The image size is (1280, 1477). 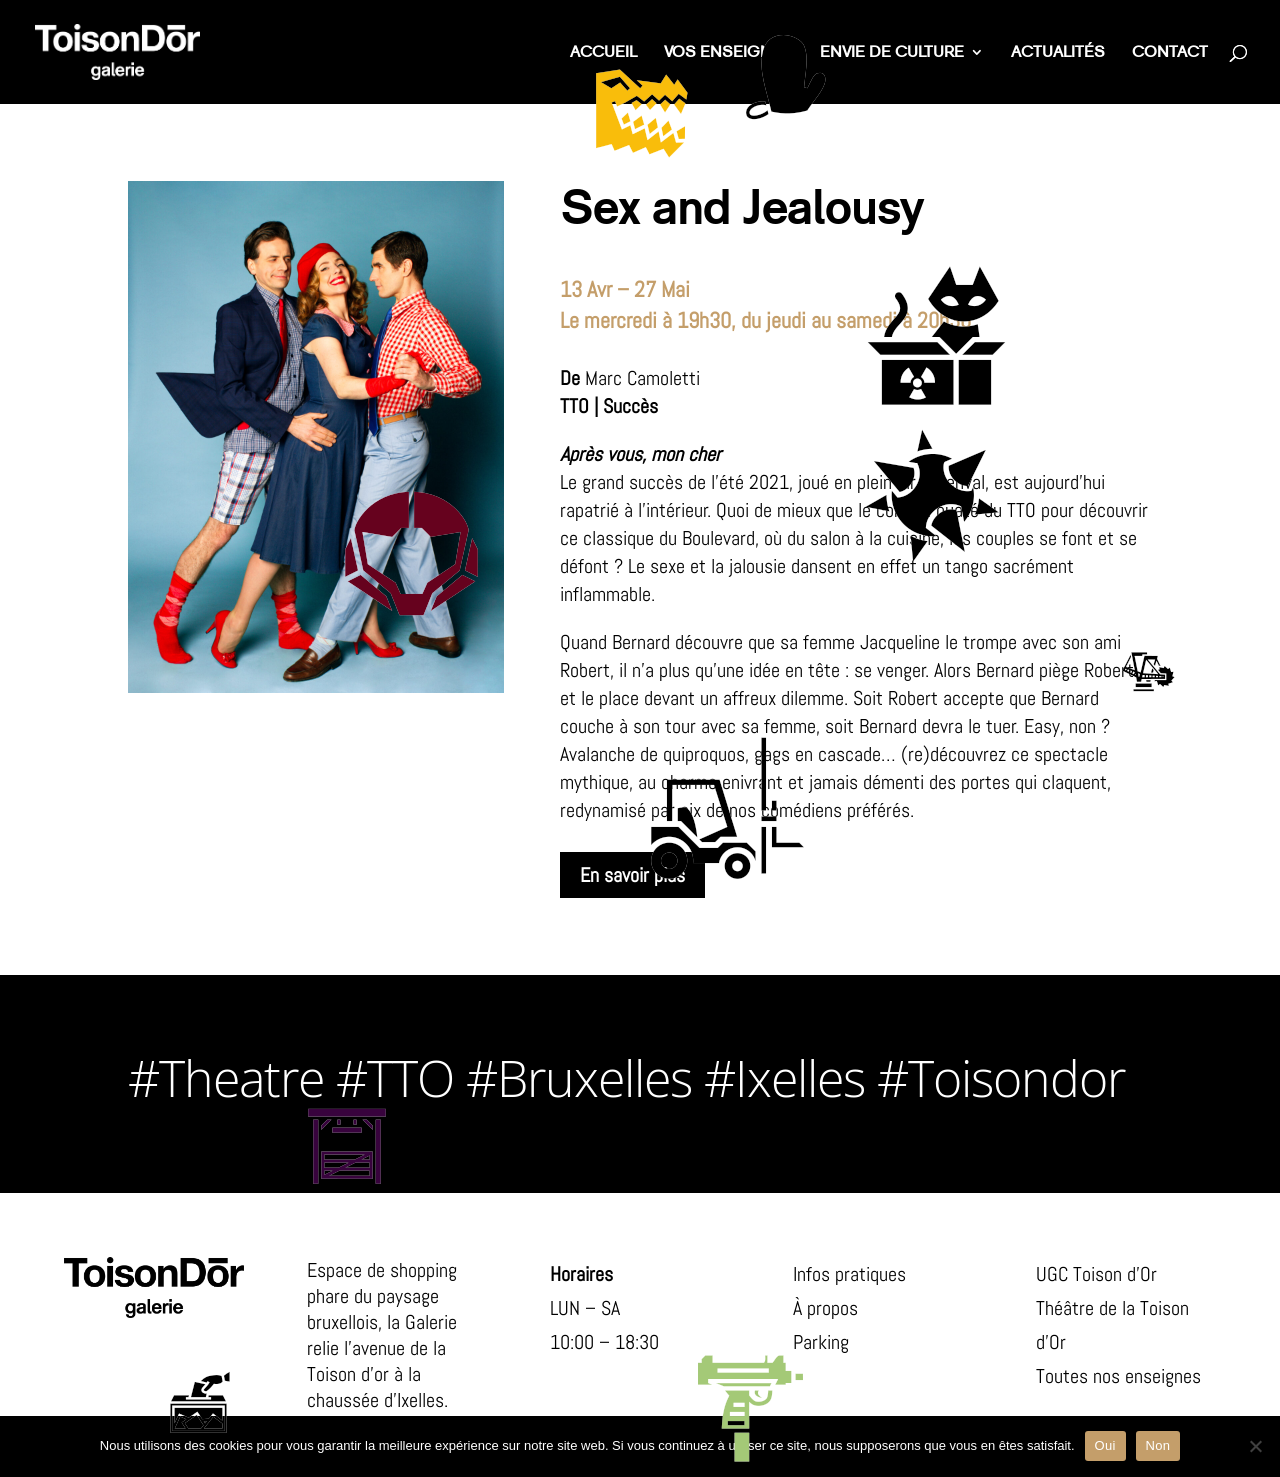 What do you see at coordinates (347, 1145) in the screenshot?
I see `access ranch or farm management features` at bounding box center [347, 1145].